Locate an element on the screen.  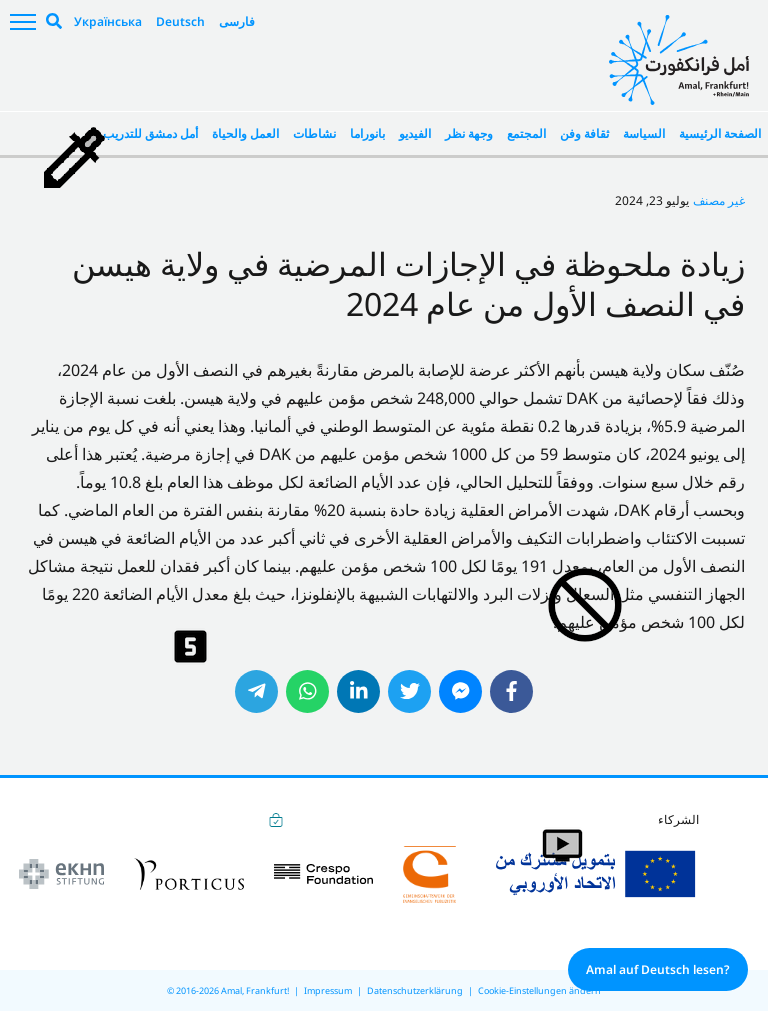
pick a color from the canvas is located at coordinates (74, 157).